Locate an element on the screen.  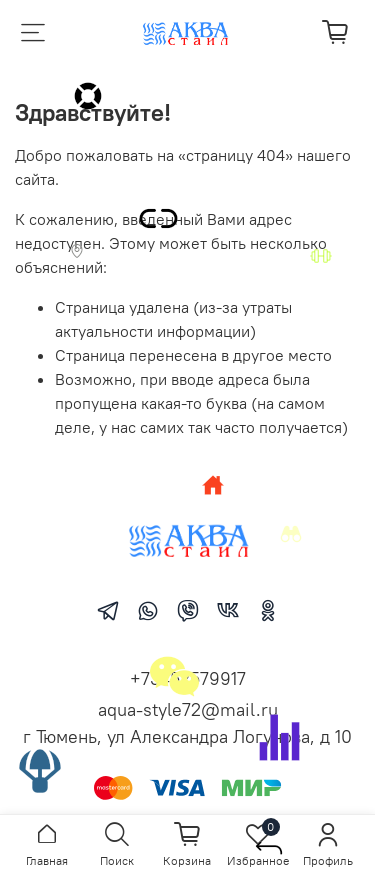
view or set a location on the map is located at coordinates (77, 251).